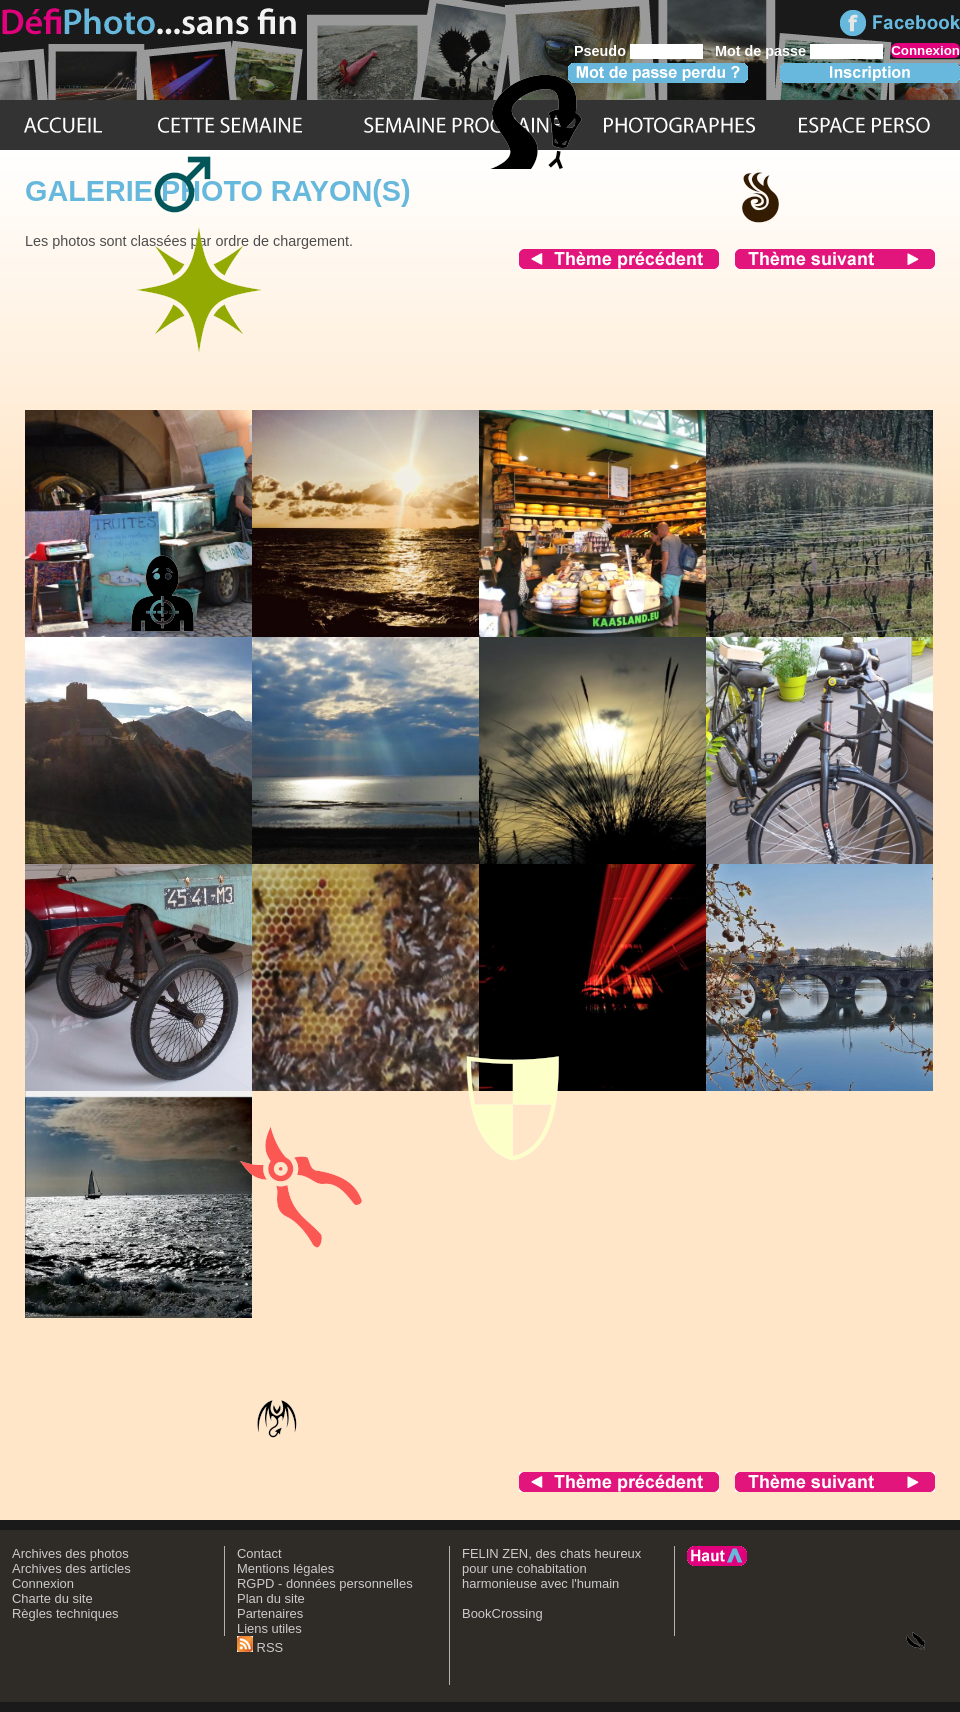  What do you see at coordinates (277, 1418) in the screenshot?
I see `represents a villain or enemy character in a game` at bounding box center [277, 1418].